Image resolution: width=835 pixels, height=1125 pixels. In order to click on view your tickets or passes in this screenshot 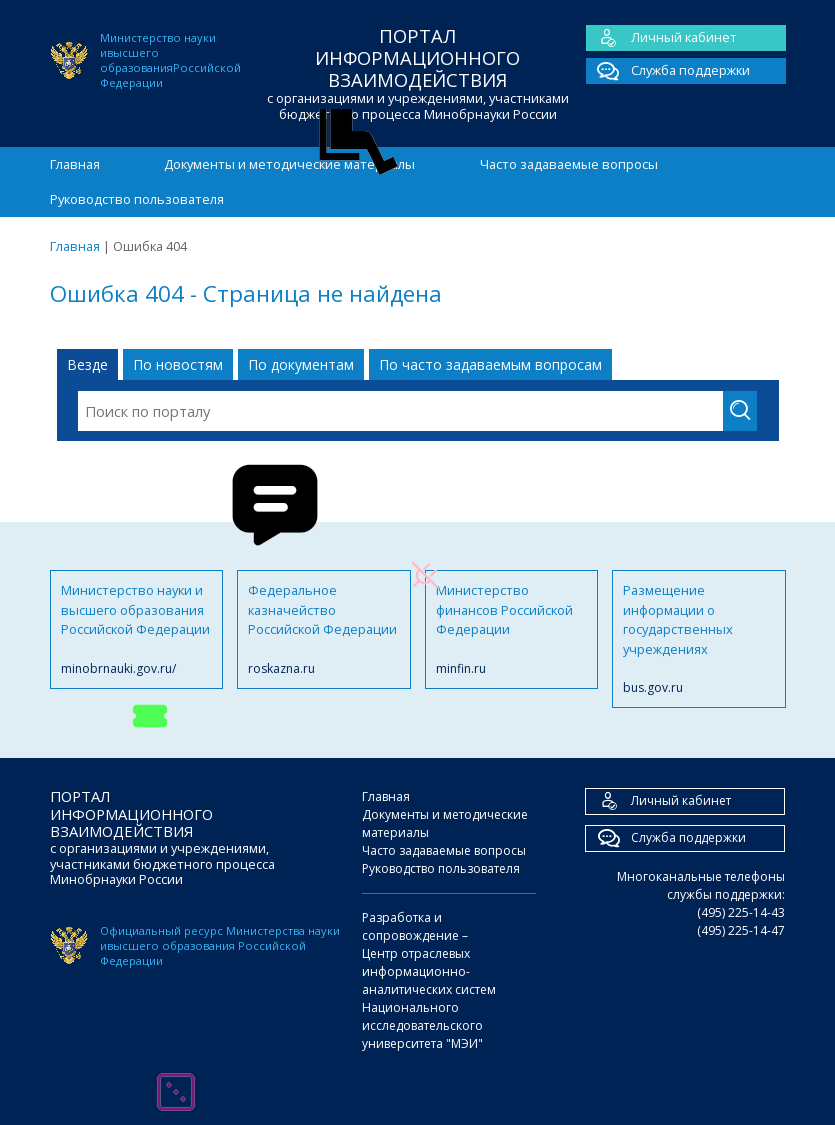, I will do `click(150, 716)`.